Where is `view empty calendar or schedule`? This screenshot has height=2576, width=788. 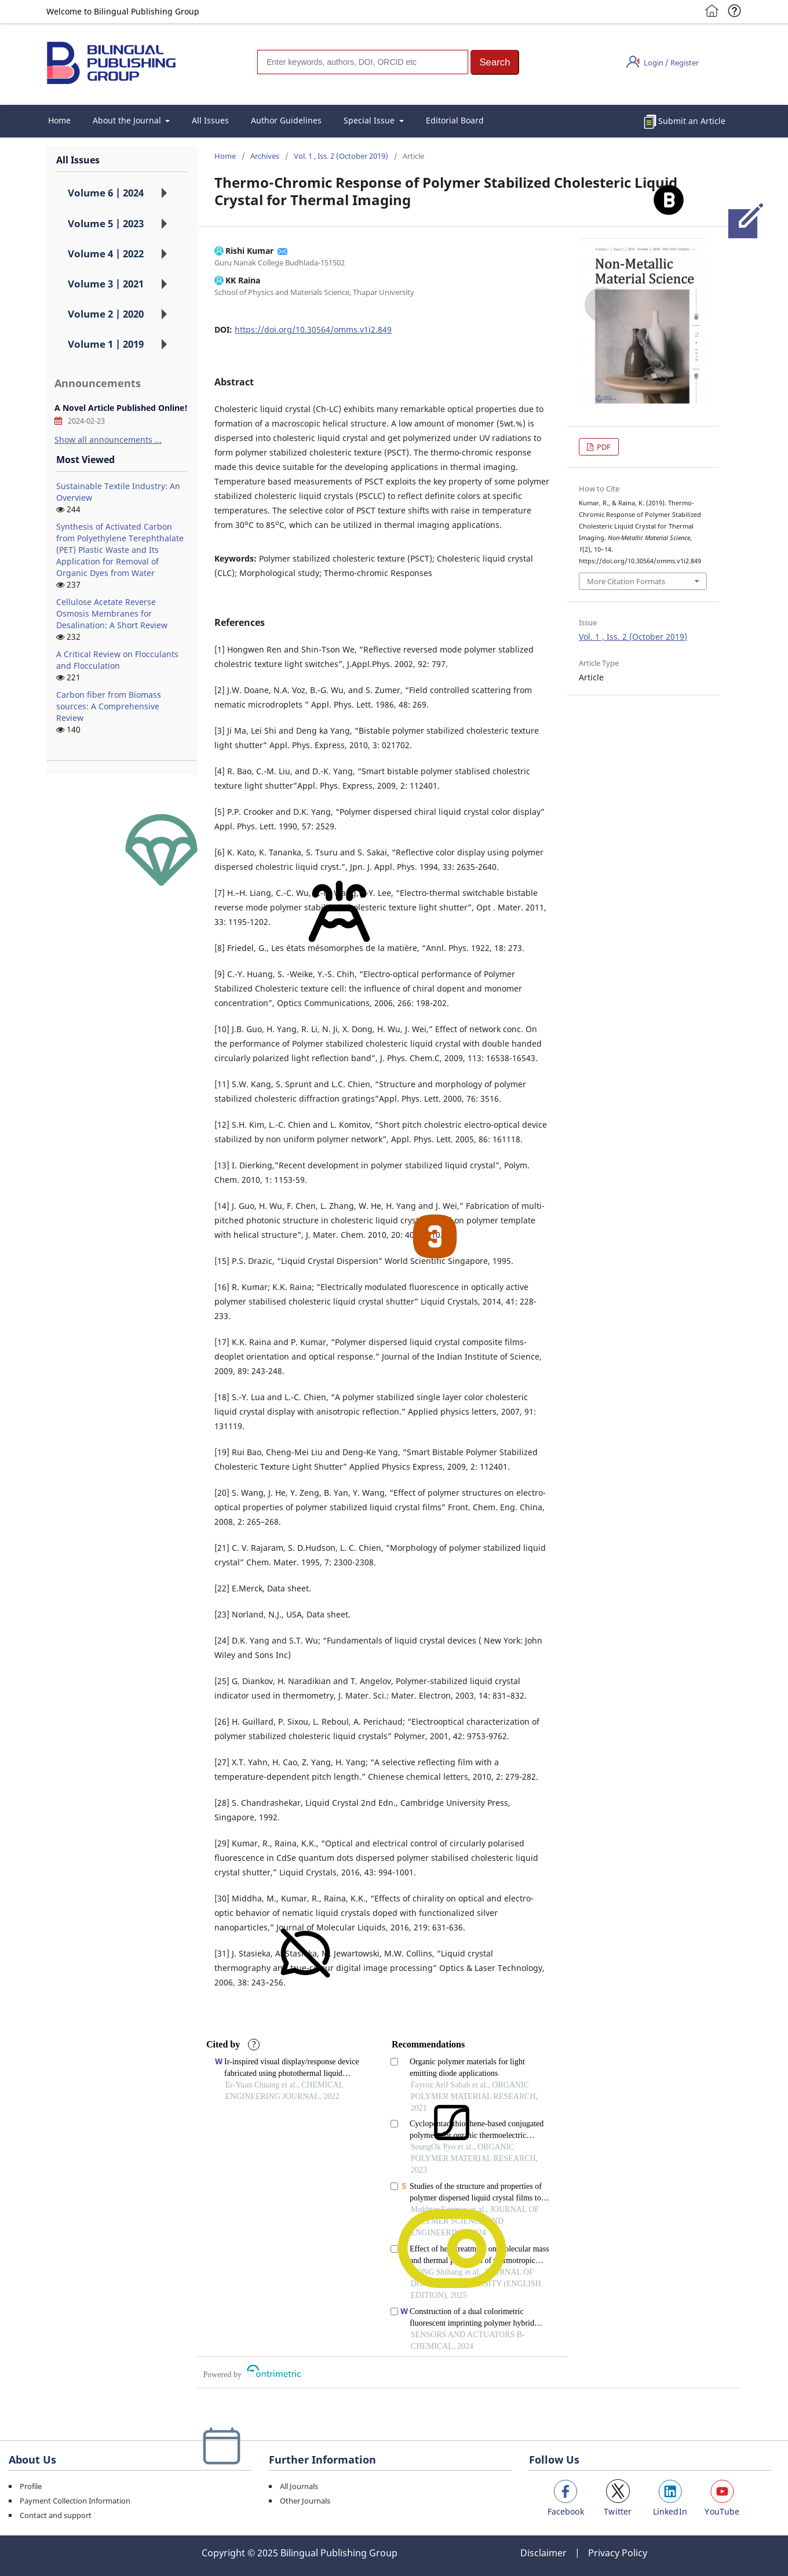 view empty calendar or schedule is located at coordinates (221, 2446).